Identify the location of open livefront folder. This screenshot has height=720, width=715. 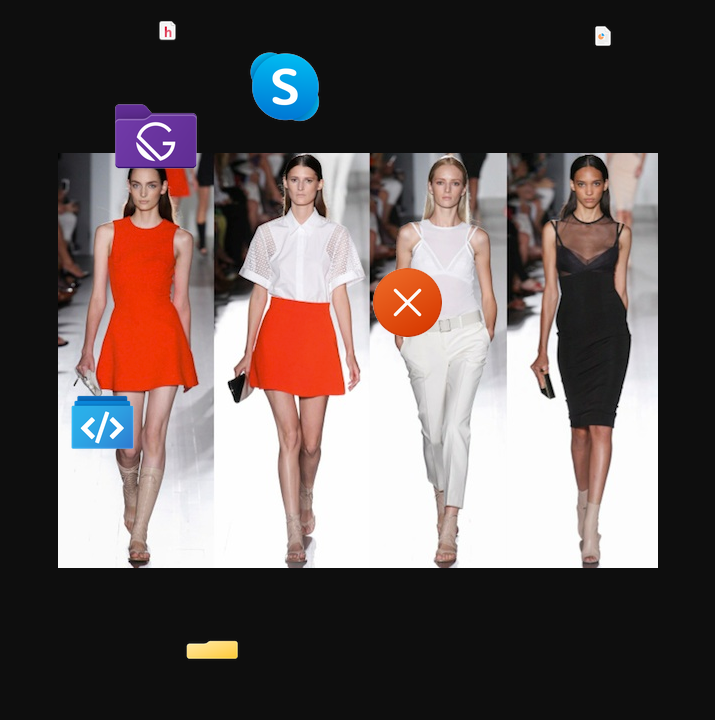
(212, 641).